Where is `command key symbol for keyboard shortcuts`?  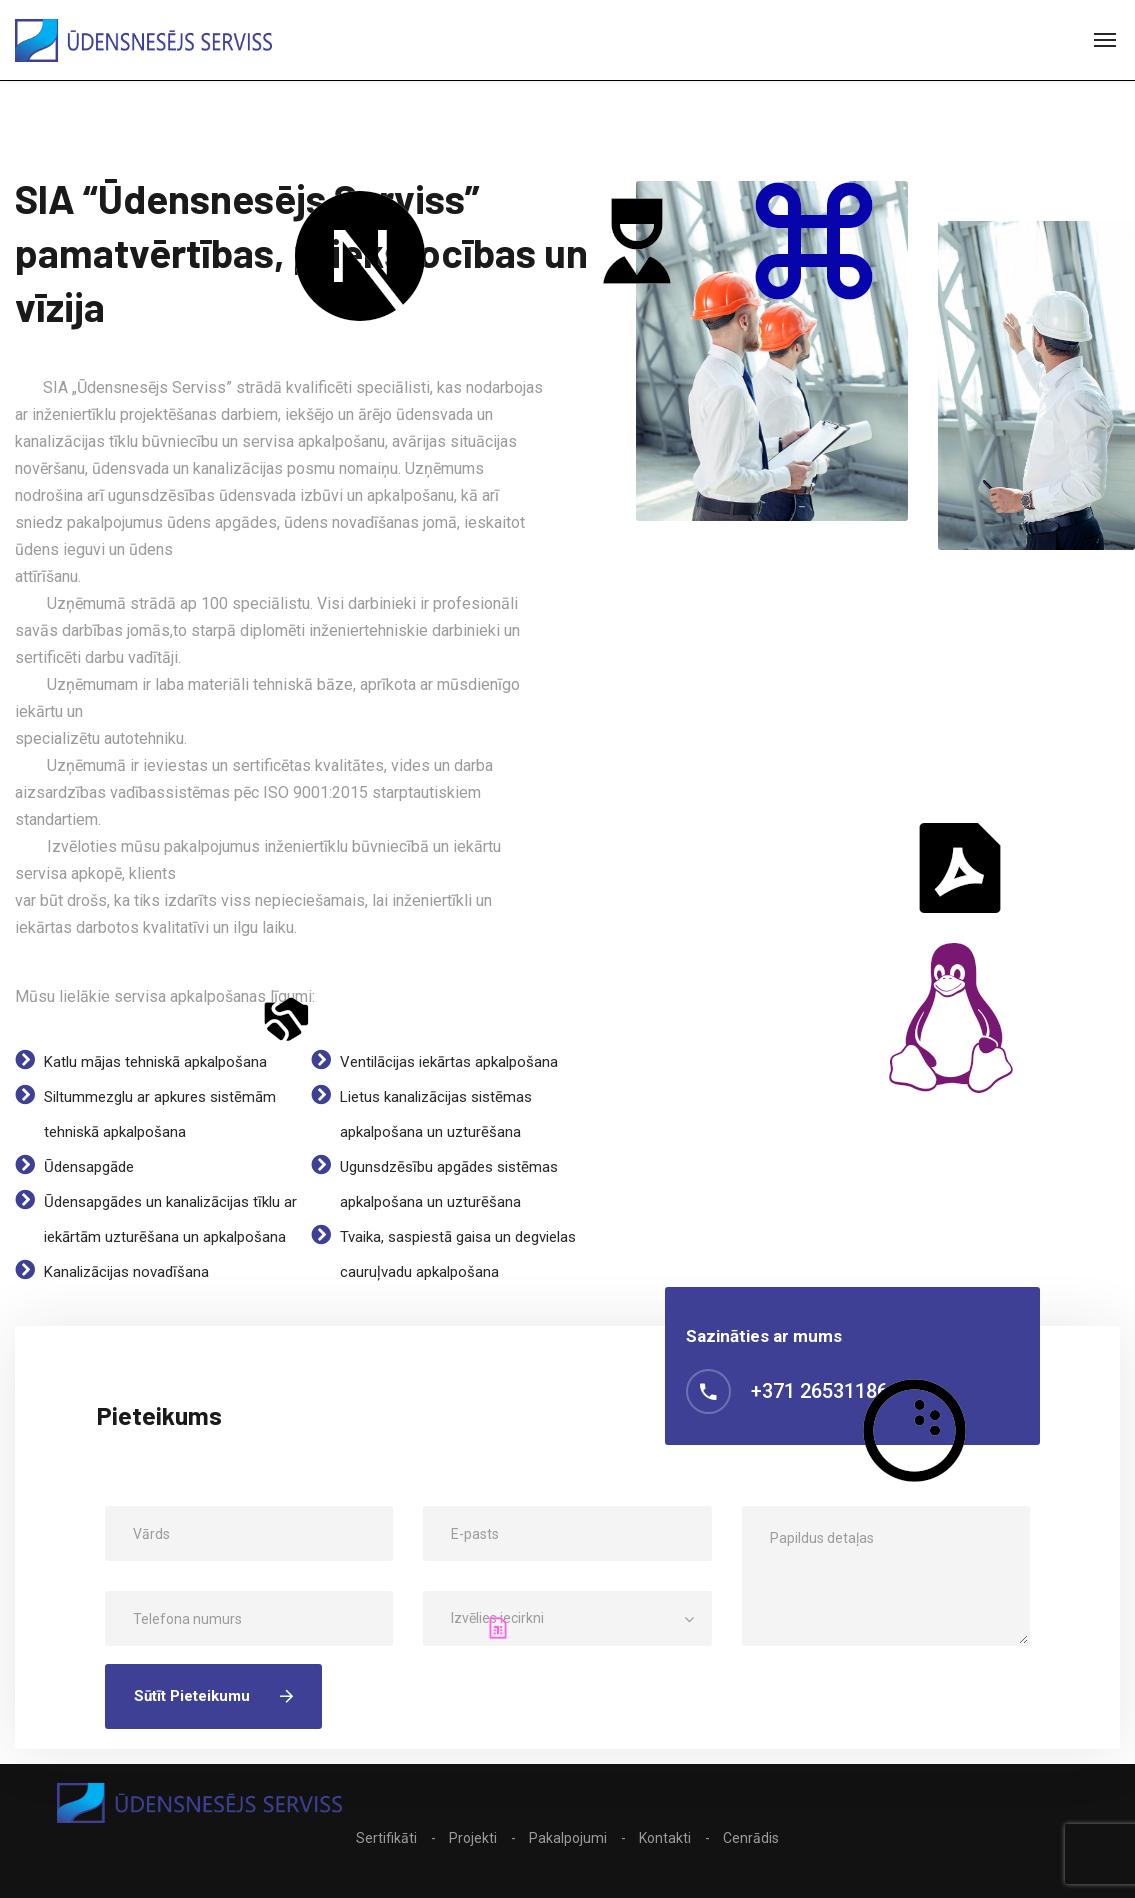
command key symbol for keyboard shortcuts is located at coordinates (814, 241).